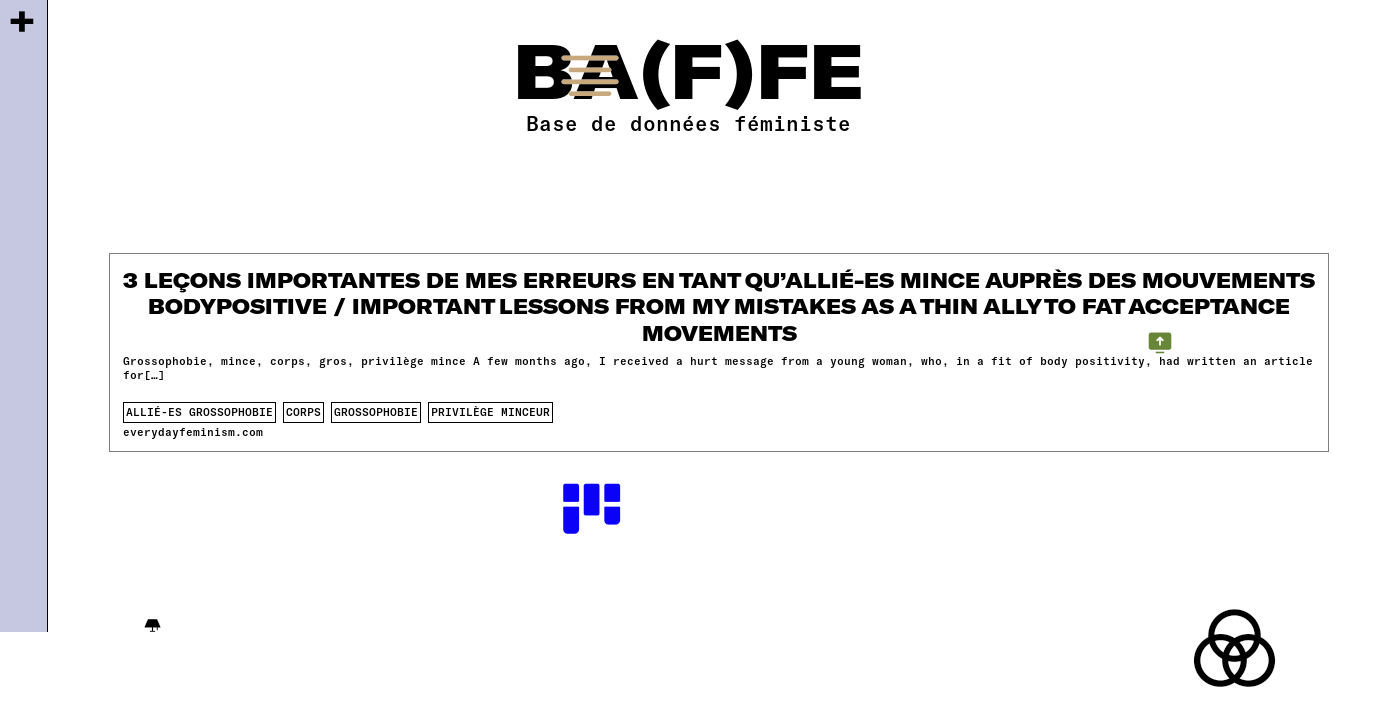  Describe the element at coordinates (1160, 342) in the screenshot. I see `upload file to display or screen` at that location.